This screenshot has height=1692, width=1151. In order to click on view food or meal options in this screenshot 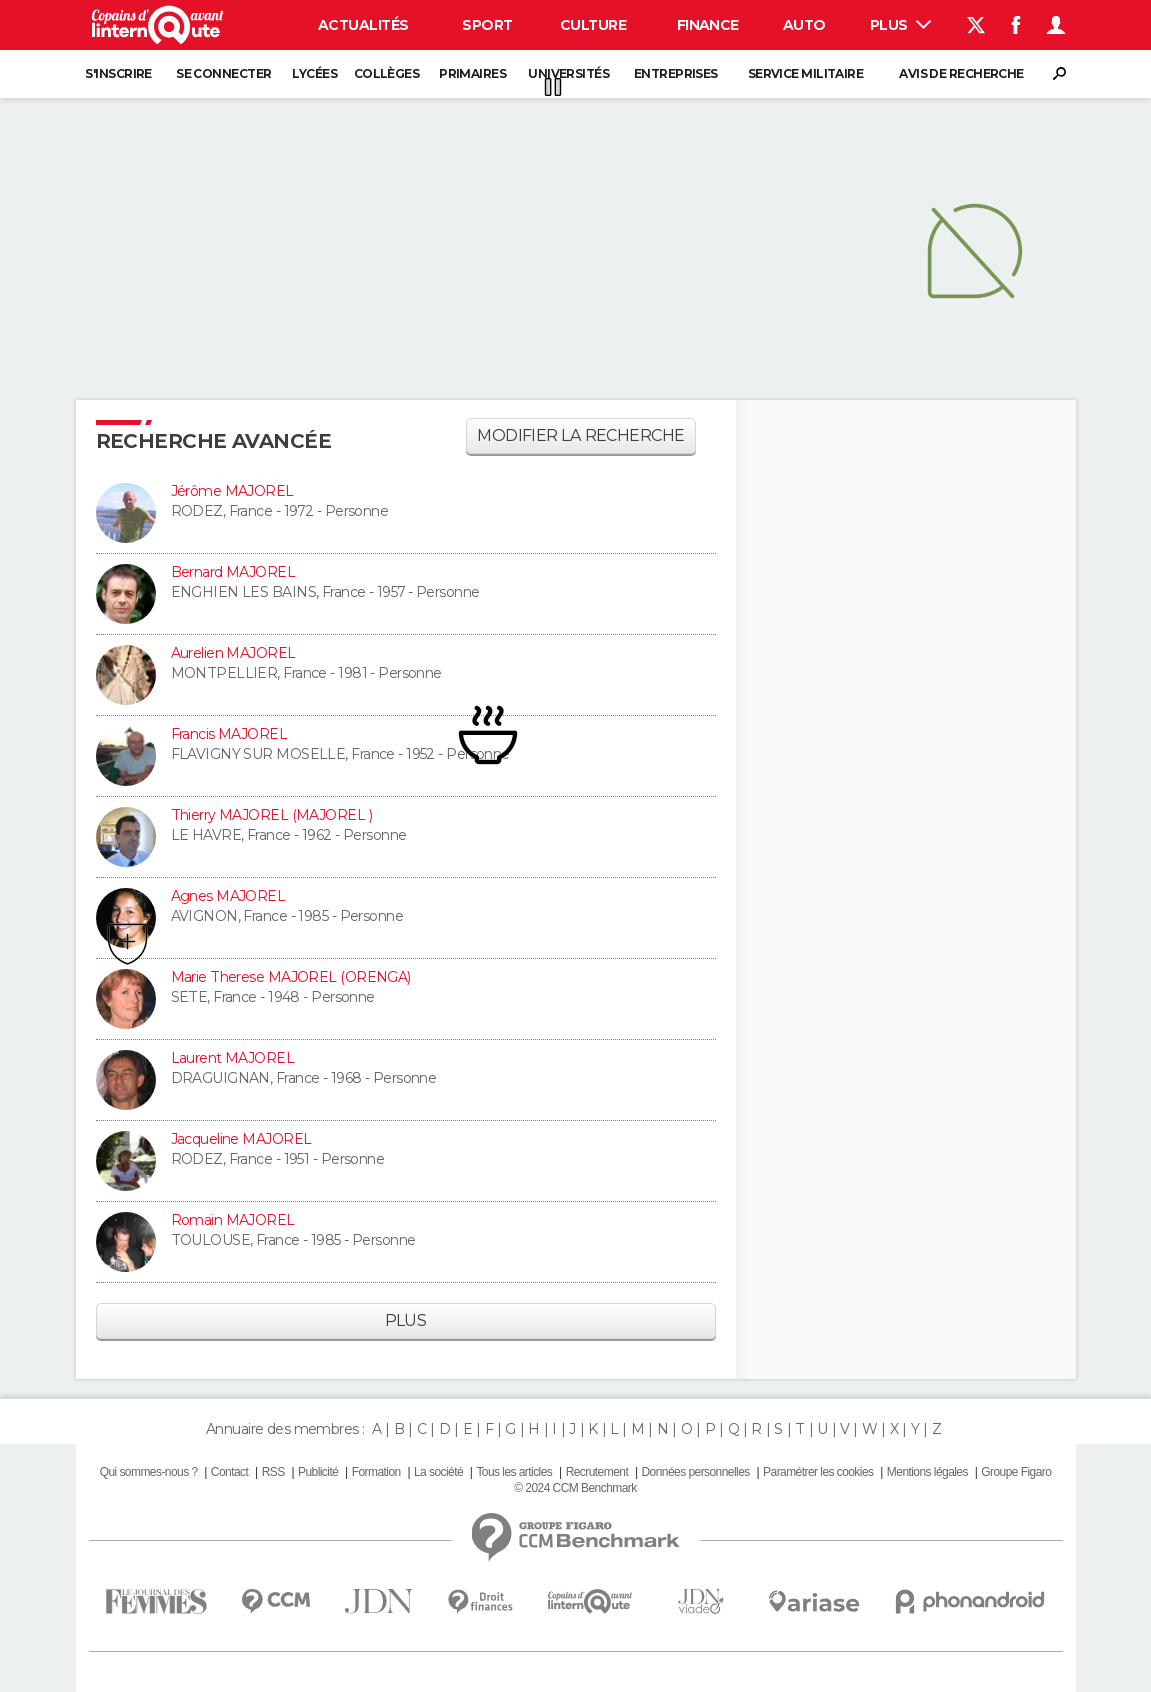, I will do `click(488, 735)`.